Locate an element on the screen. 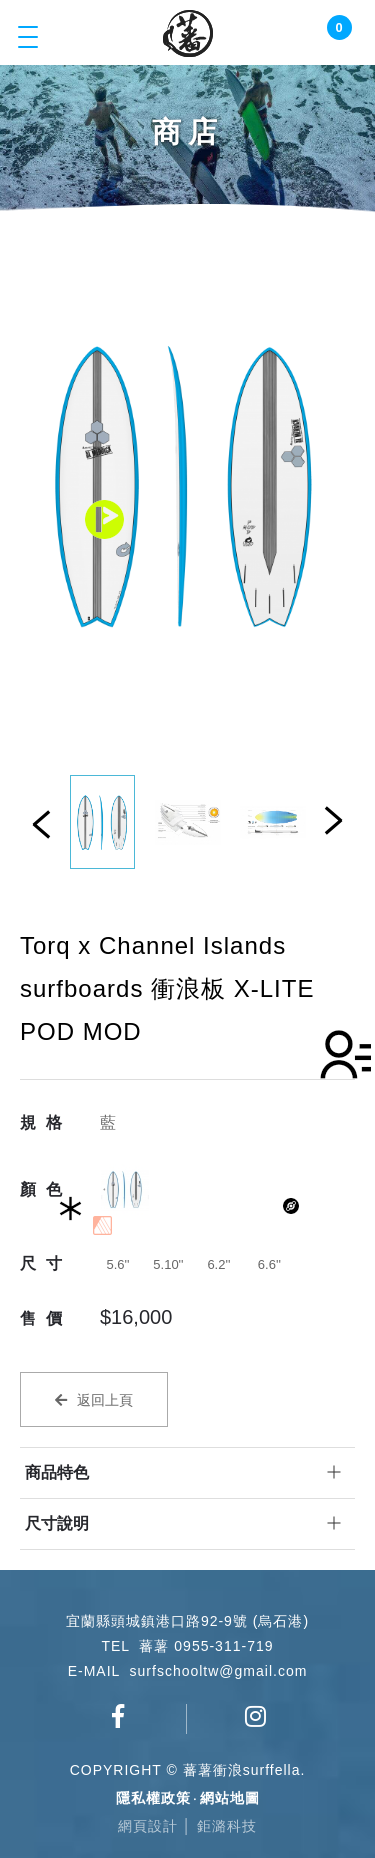 The width and height of the screenshot is (375, 1858). access your contacts list is located at coordinates (343, 1055).